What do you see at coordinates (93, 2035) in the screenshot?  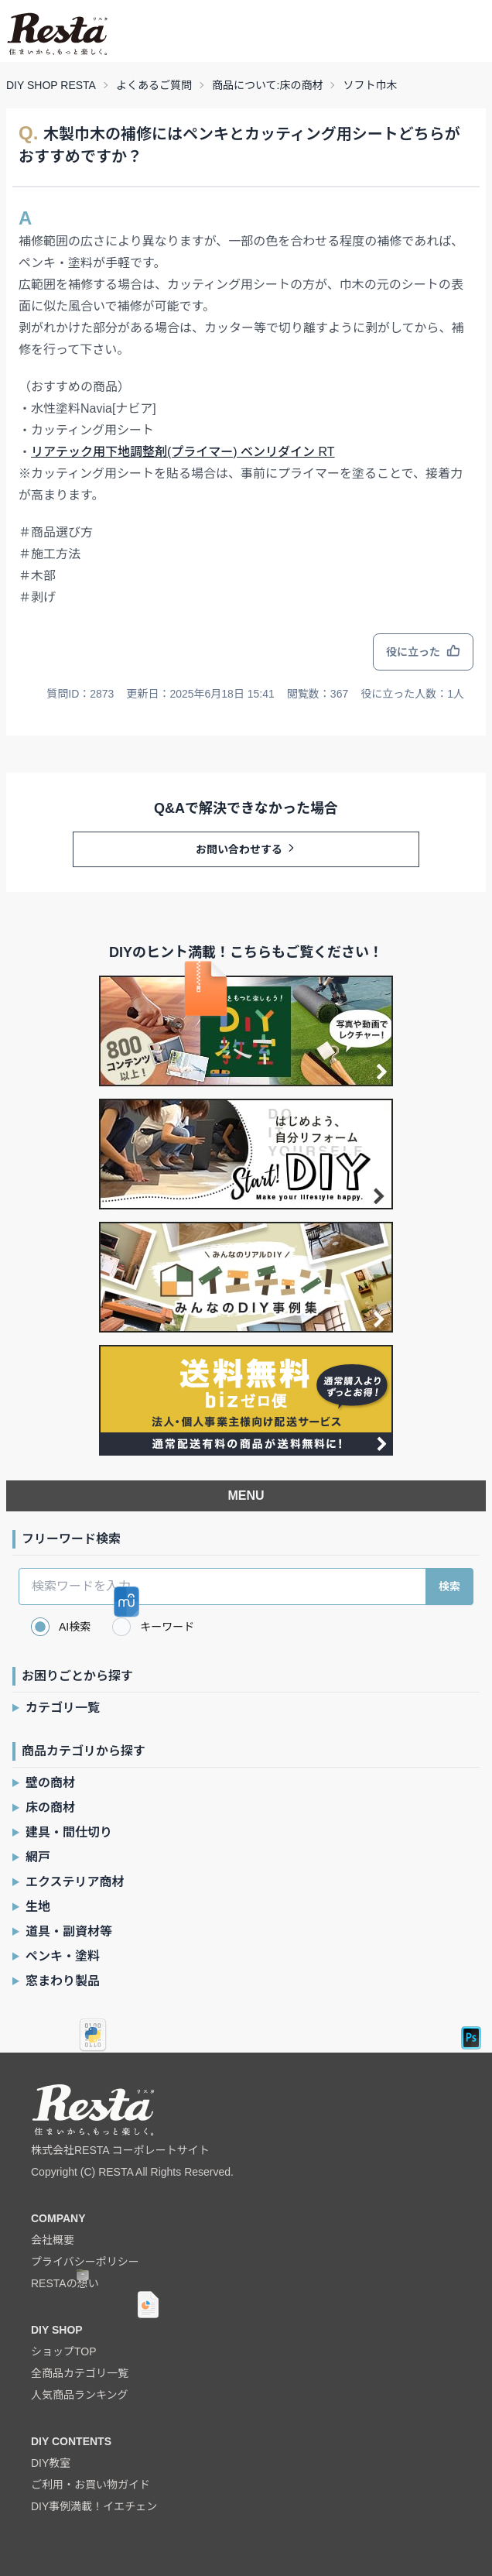 I see `python bytecode file (.pyc)` at bounding box center [93, 2035].